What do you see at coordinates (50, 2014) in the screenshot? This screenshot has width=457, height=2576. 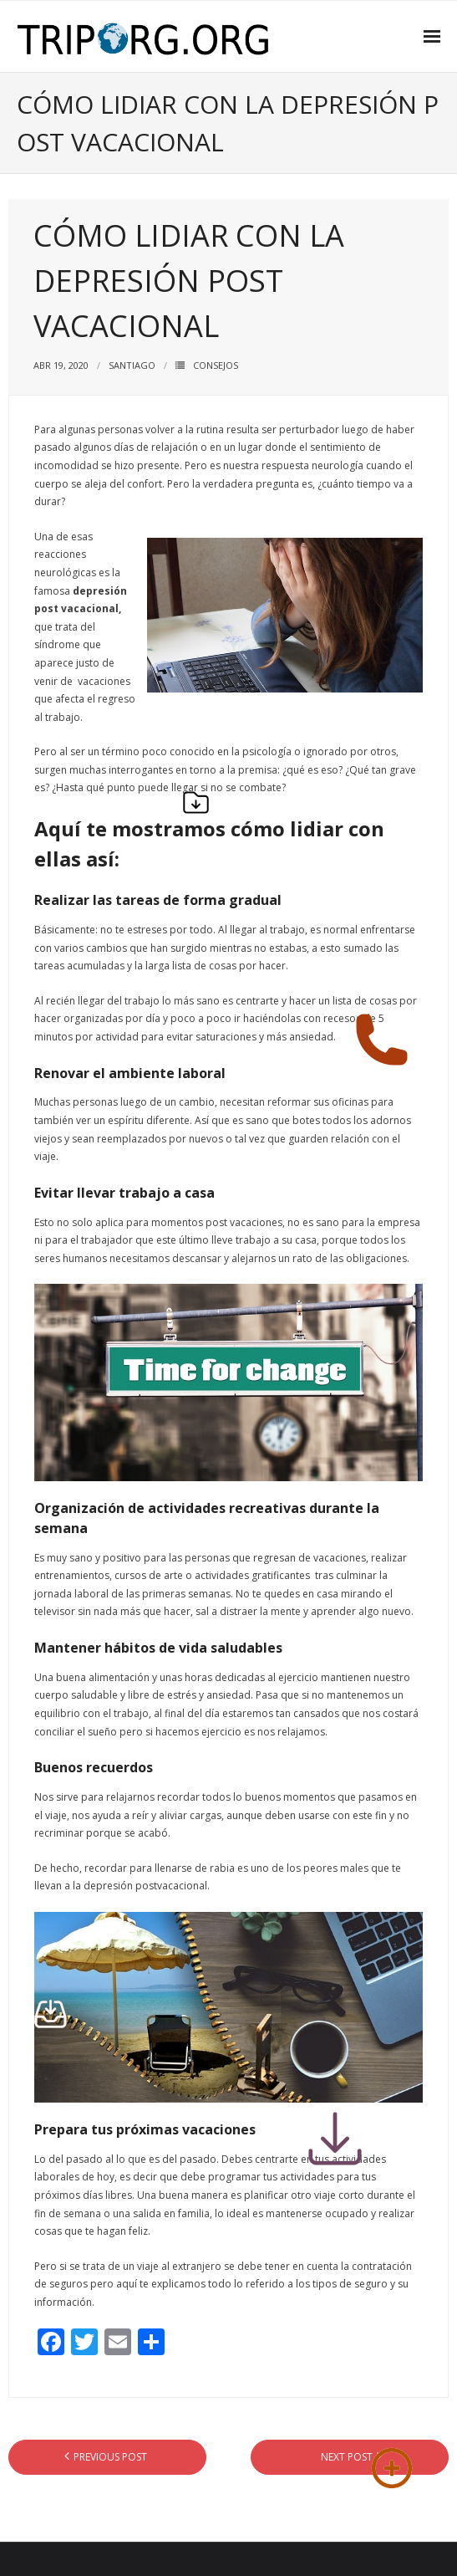 I see `download message to inbox` at bounding box center [50, 2014].